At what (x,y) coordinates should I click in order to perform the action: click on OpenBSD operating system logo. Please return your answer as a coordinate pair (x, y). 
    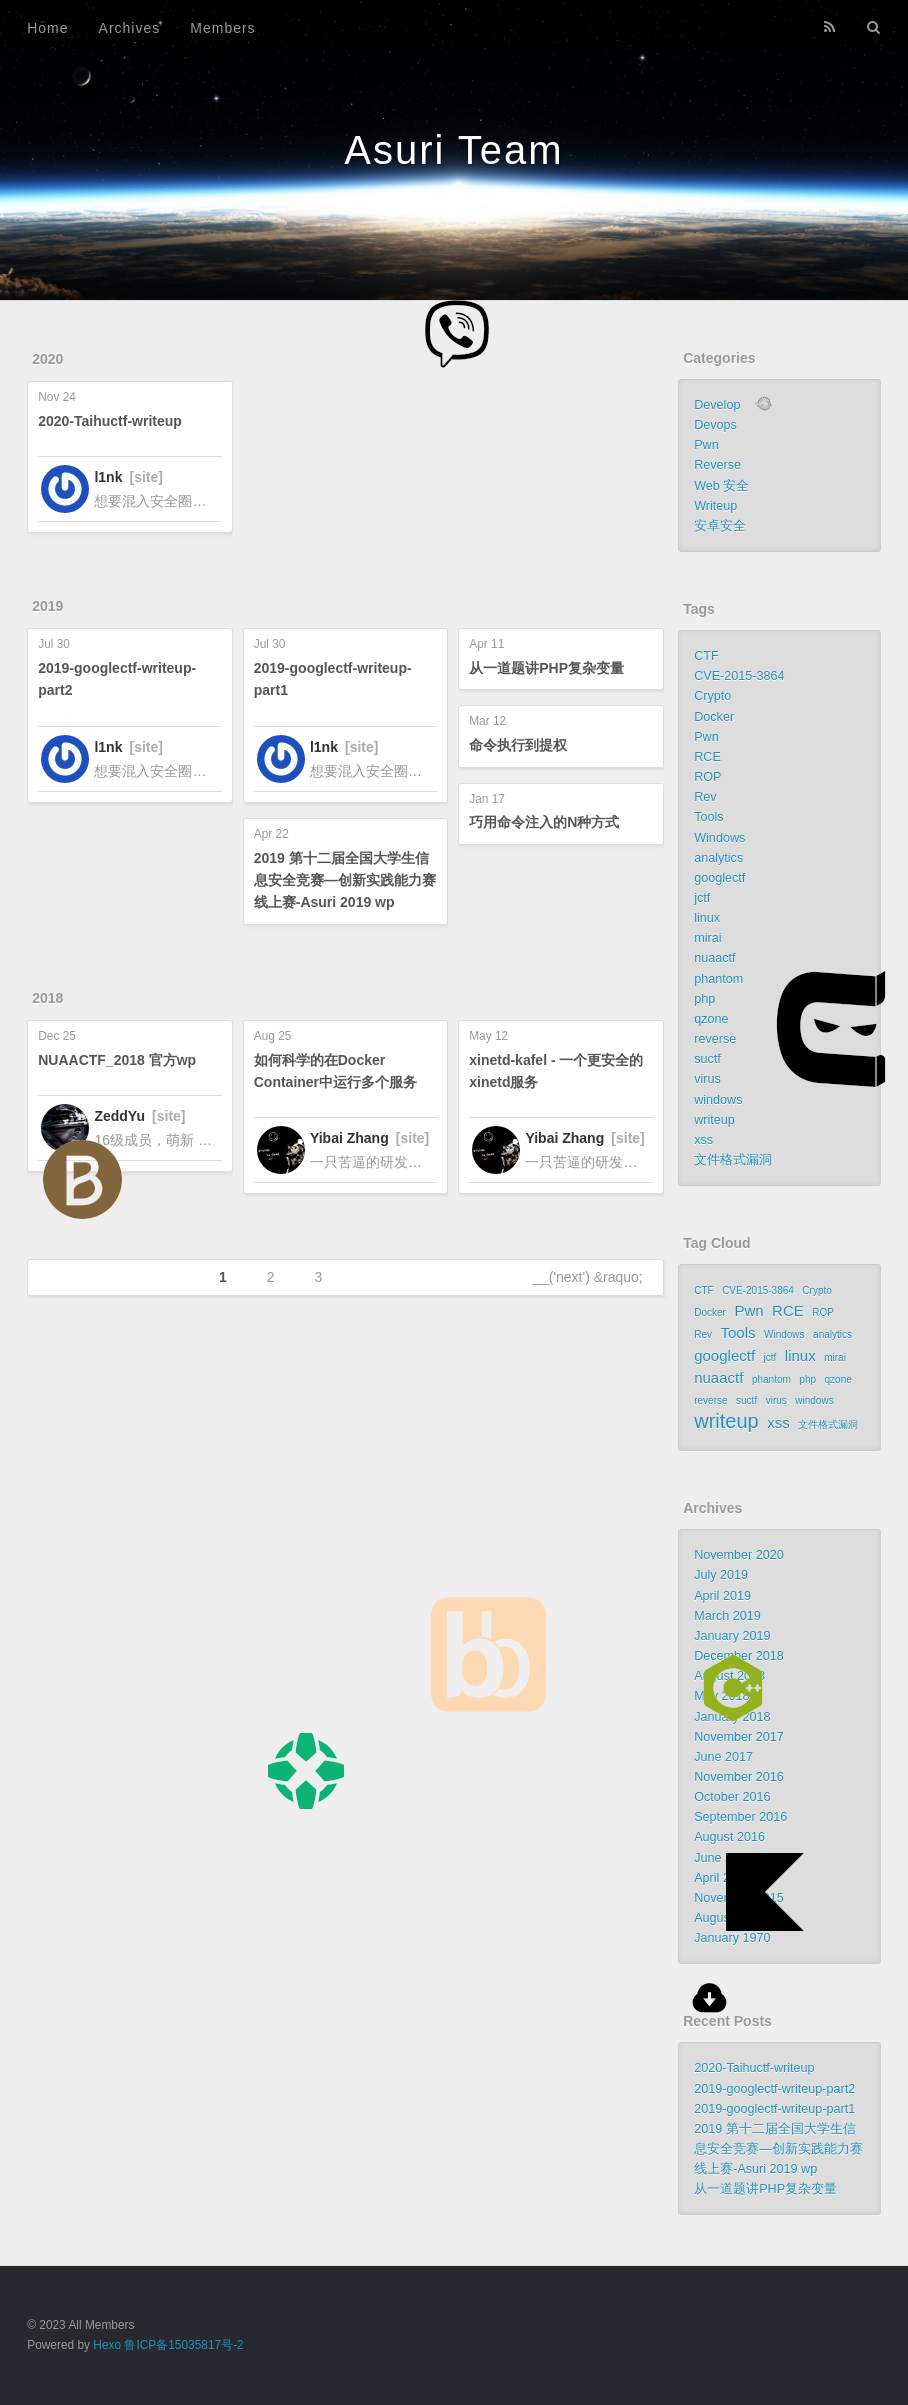
    Looking at the image, I should click on (763, 403).